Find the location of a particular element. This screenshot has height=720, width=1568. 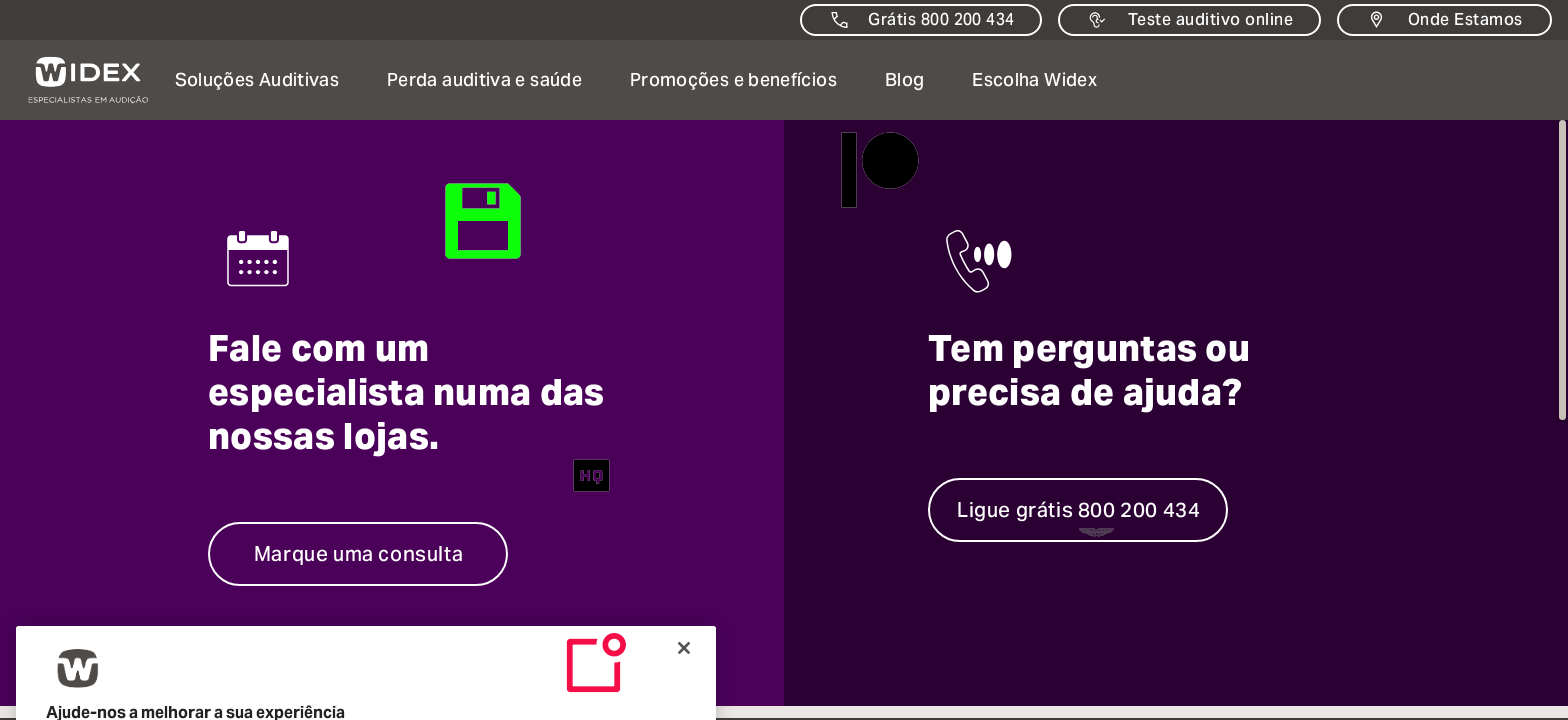

indicates high quality media or streaming option is located at coordinates (591, 475).